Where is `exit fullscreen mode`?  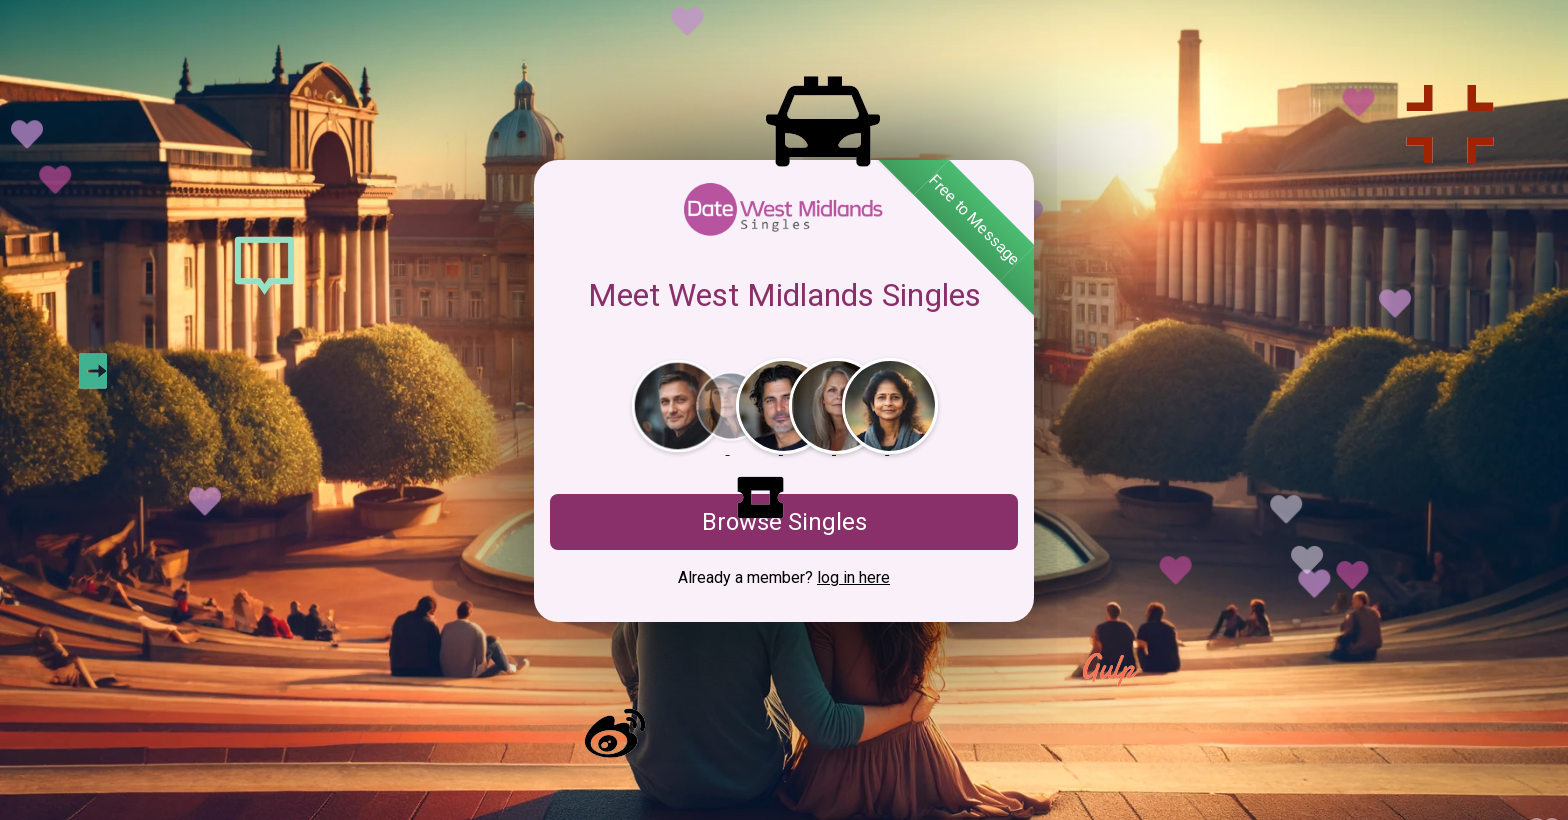
exit fullscreen mode is located at coordinates (1450, 124).